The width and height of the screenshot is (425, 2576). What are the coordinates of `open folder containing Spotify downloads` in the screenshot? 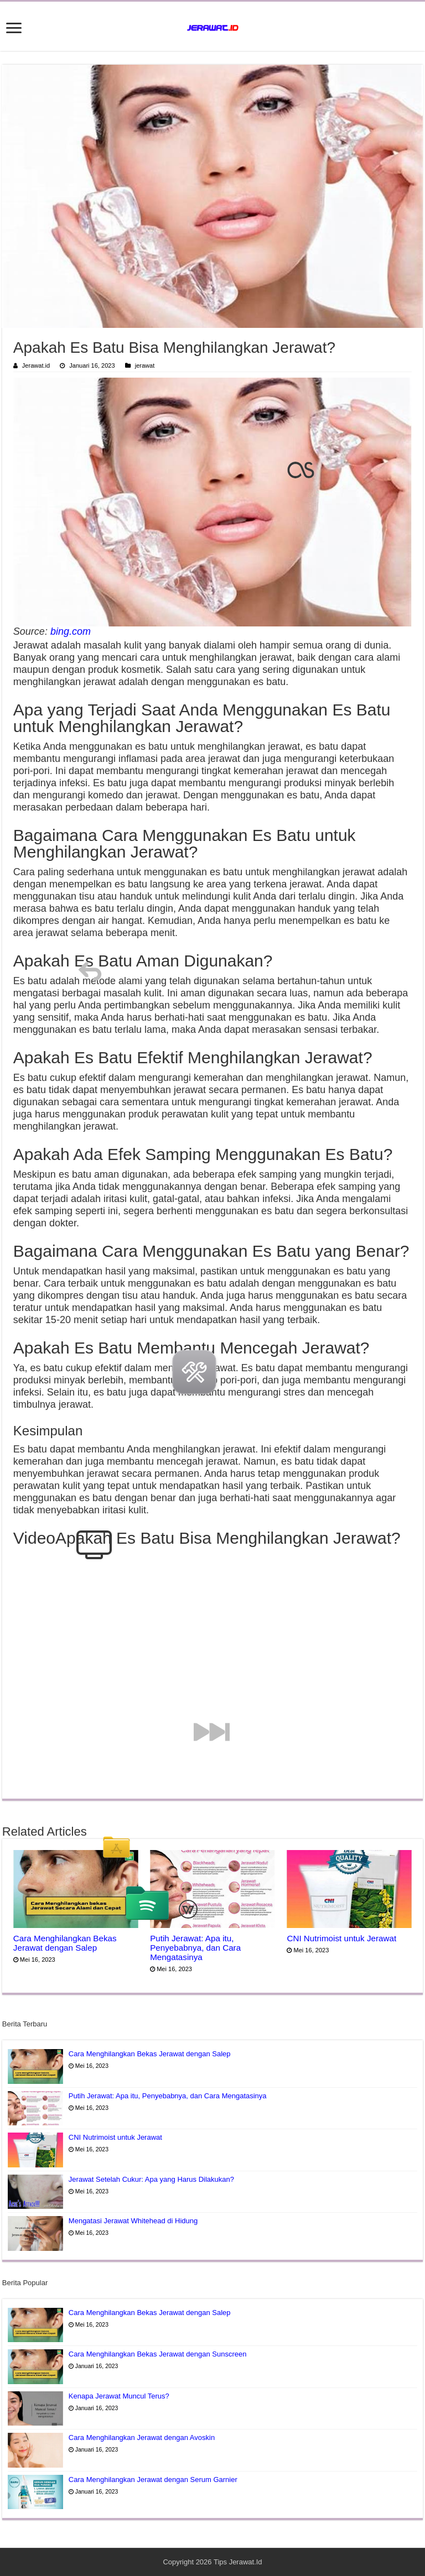 It's located at (147, 1904).